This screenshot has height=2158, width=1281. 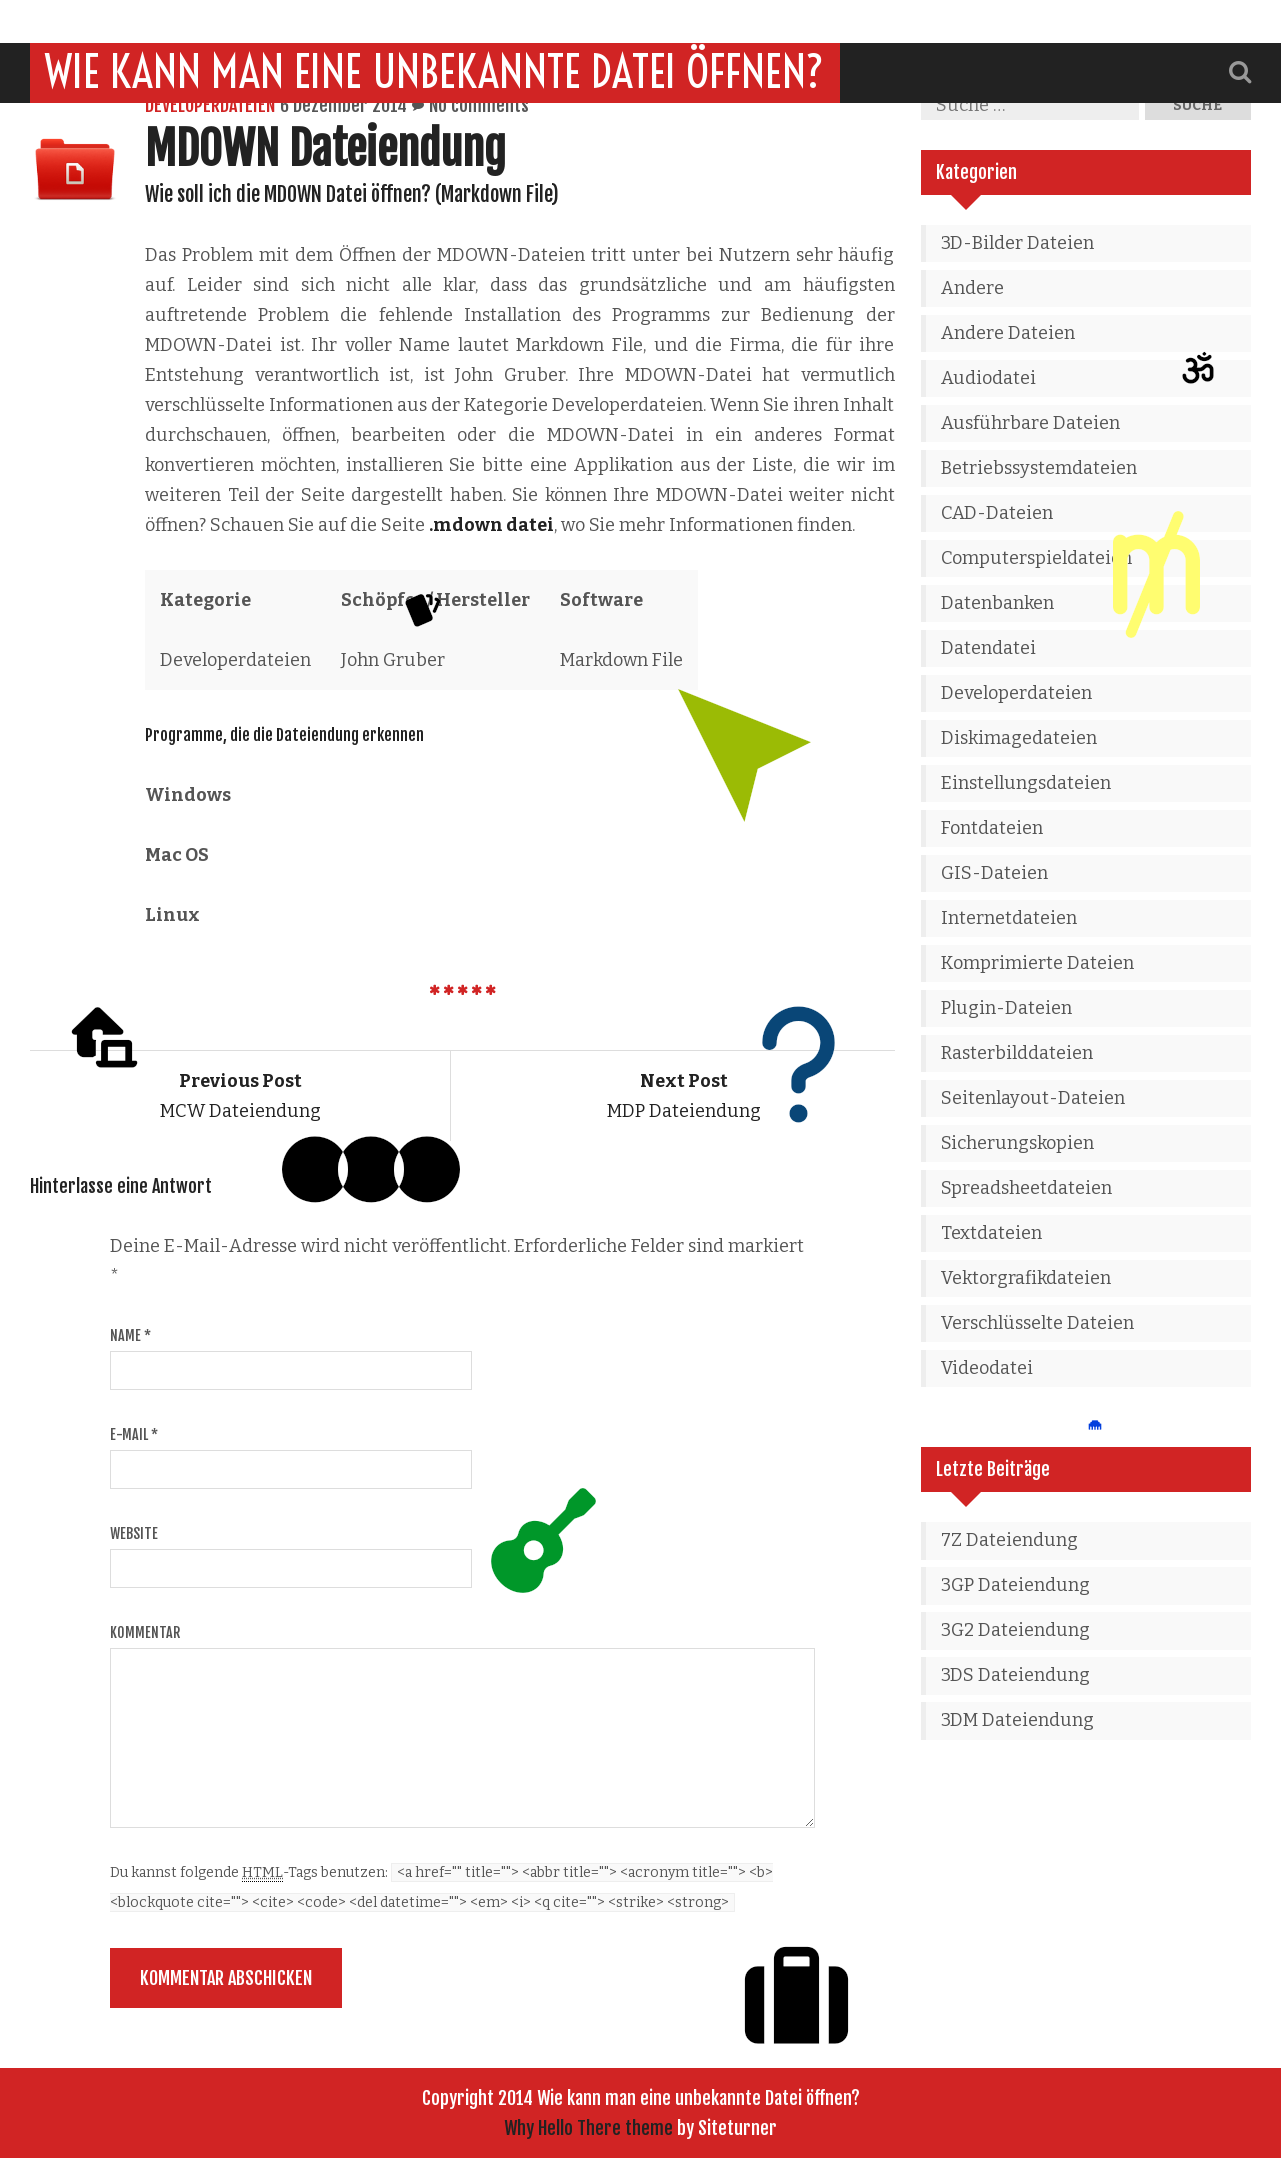 What do you see at coordinates (1156, 574) in the screenshot?
I see `indicates currency in Ethiopian birr` at bounding box center [1156, 574].